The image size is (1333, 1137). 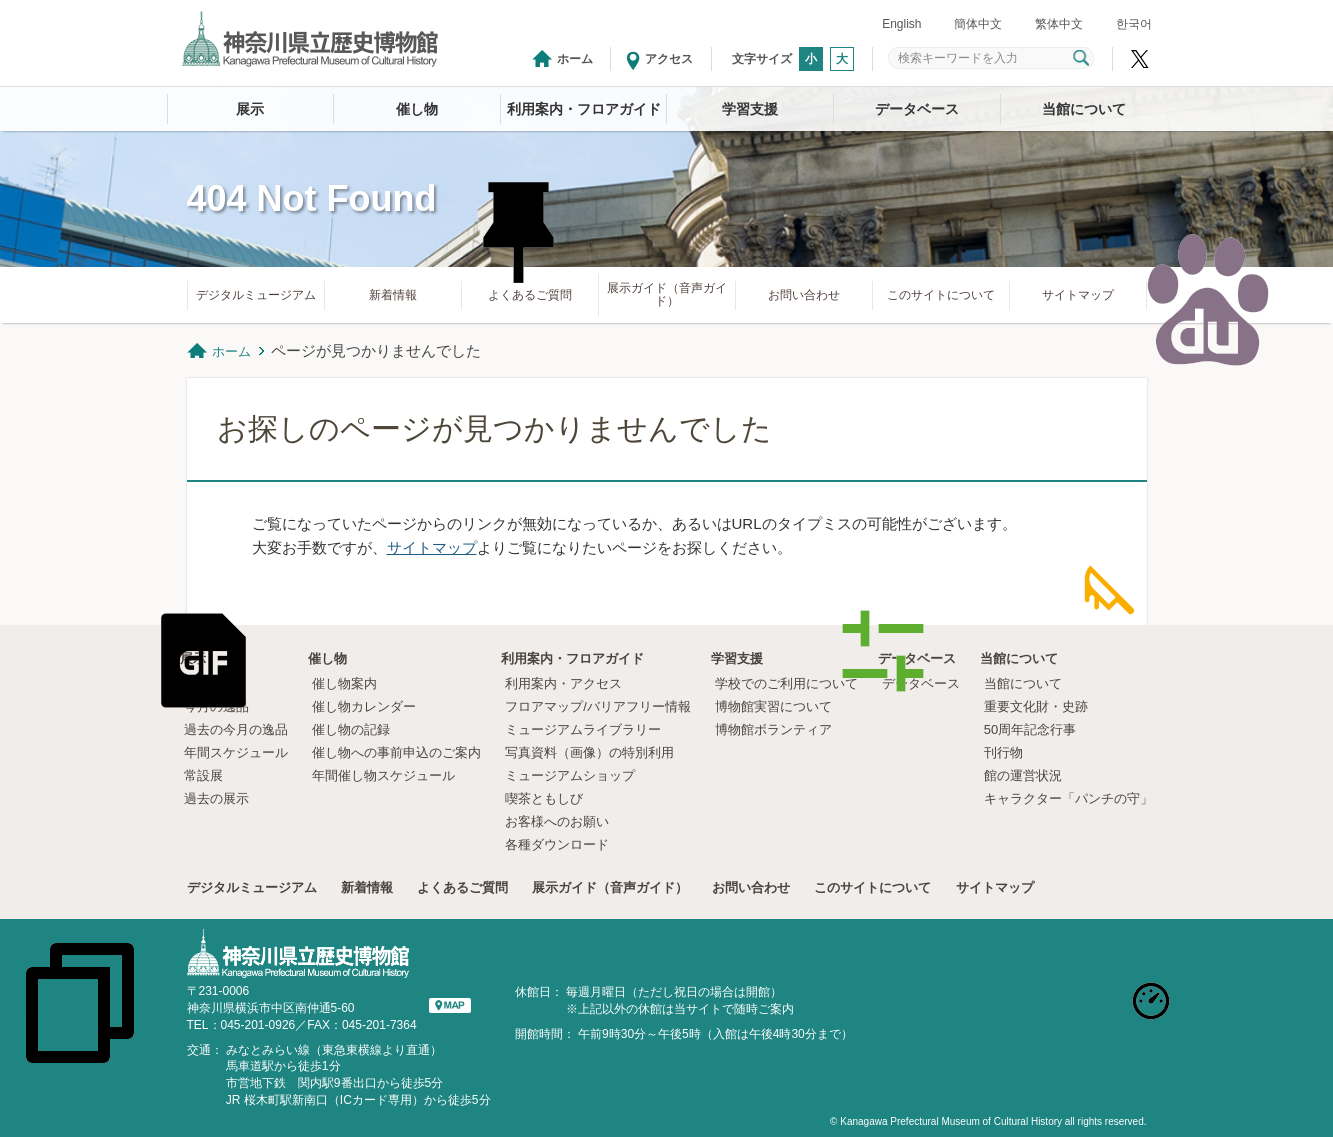 What do you see at coordinates (518, 227) in the screenshot?
I see `pin an item to keep it visible` at bounding box center [518, 227].